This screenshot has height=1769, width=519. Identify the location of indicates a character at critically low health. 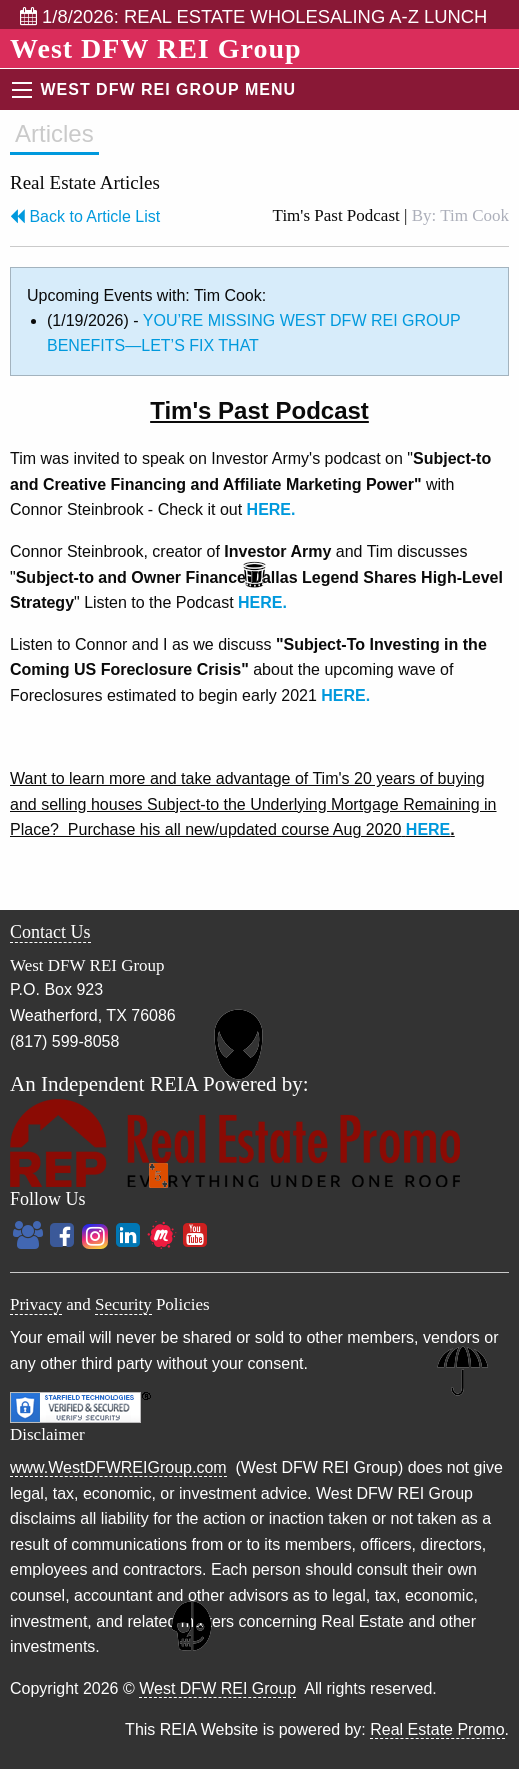
(192, 1626).